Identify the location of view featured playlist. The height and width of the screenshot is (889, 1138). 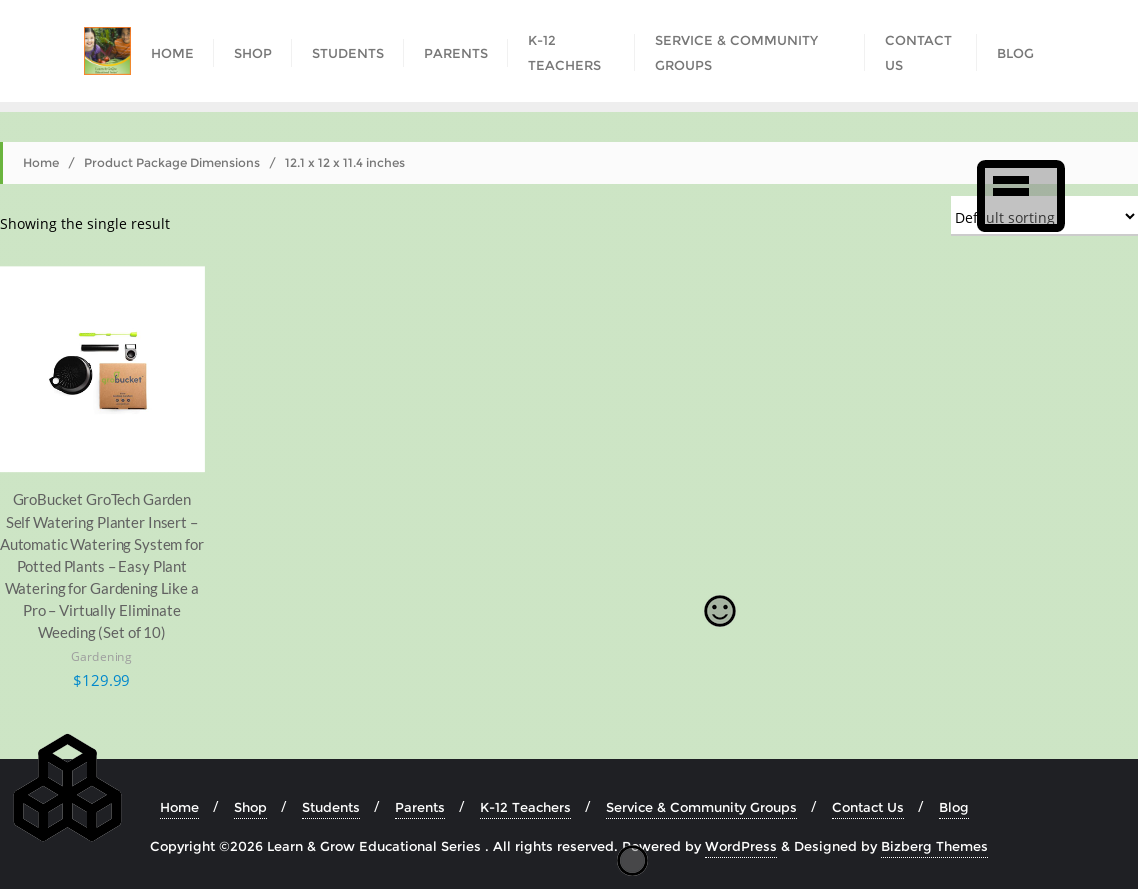
(1021, 196).